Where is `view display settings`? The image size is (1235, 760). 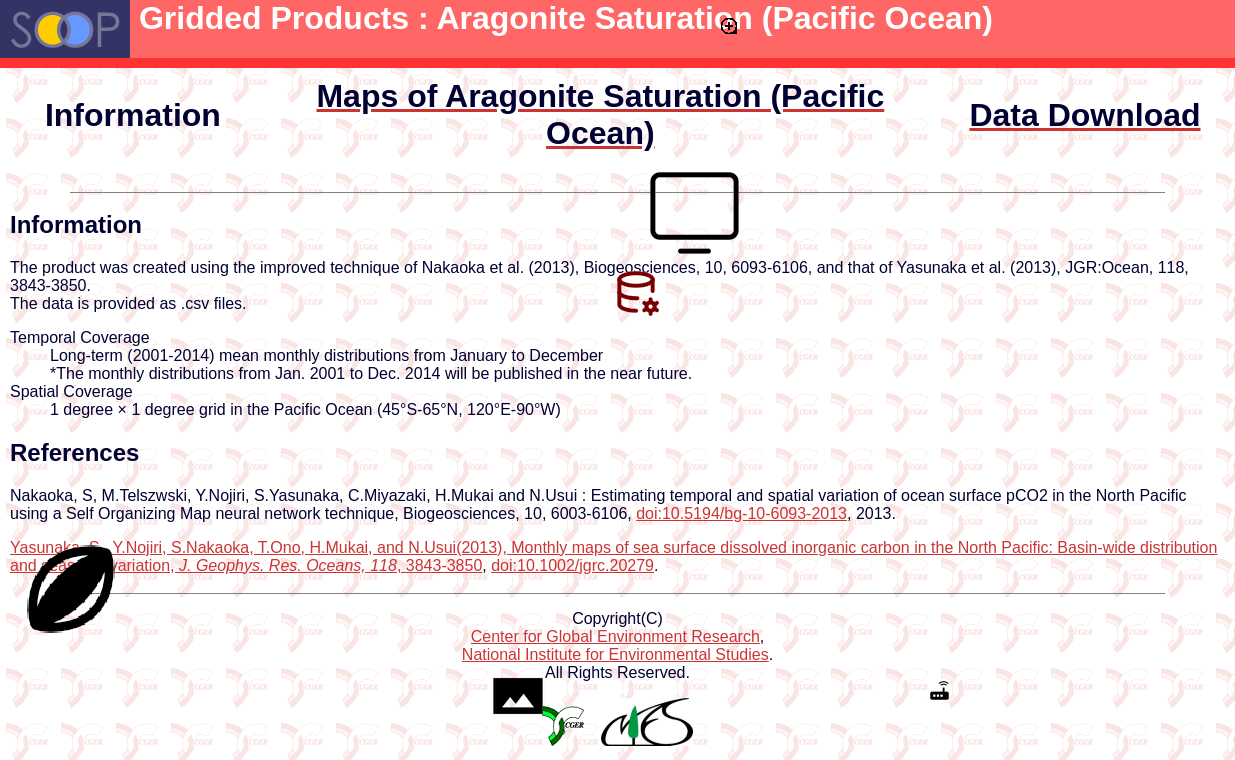
view display settings is located at coordinates (694, 209).